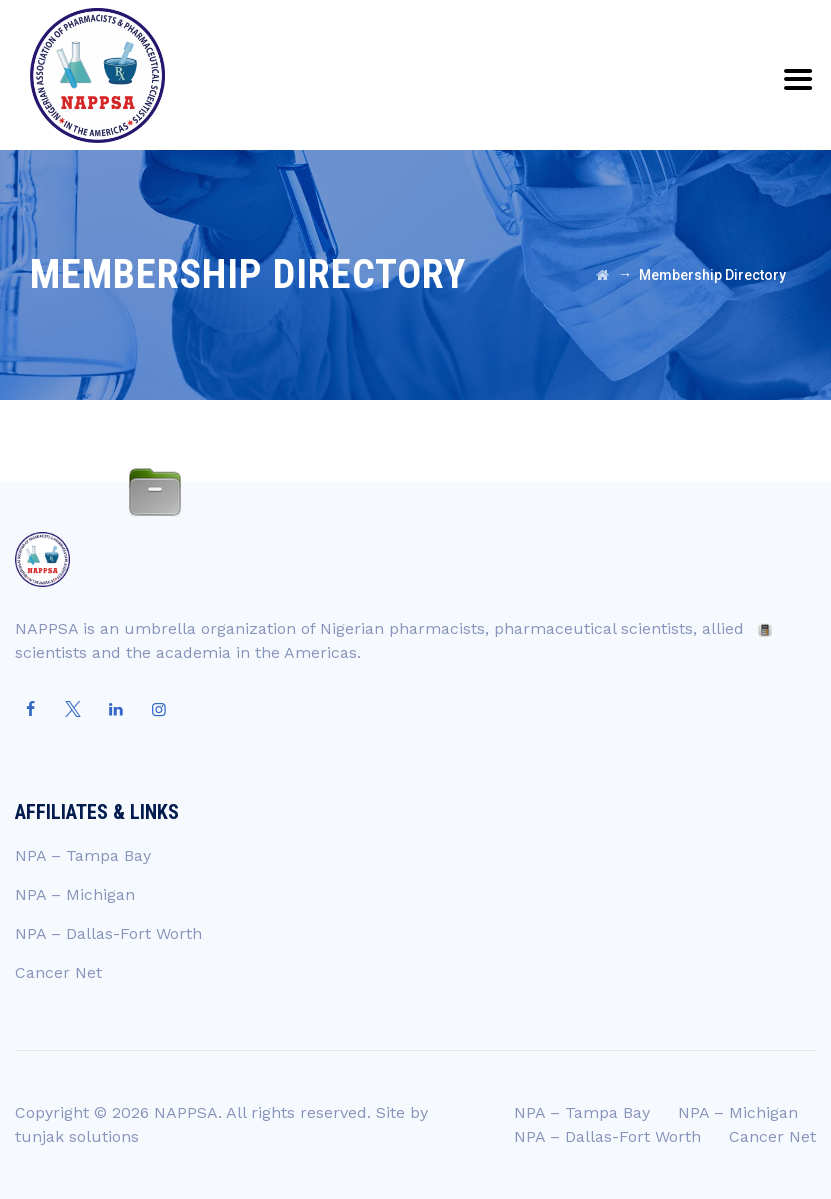  What do you see at coordinates (765, 630) in the screenshot?
I see `open the calculator app` at bounding box center [765, 630].